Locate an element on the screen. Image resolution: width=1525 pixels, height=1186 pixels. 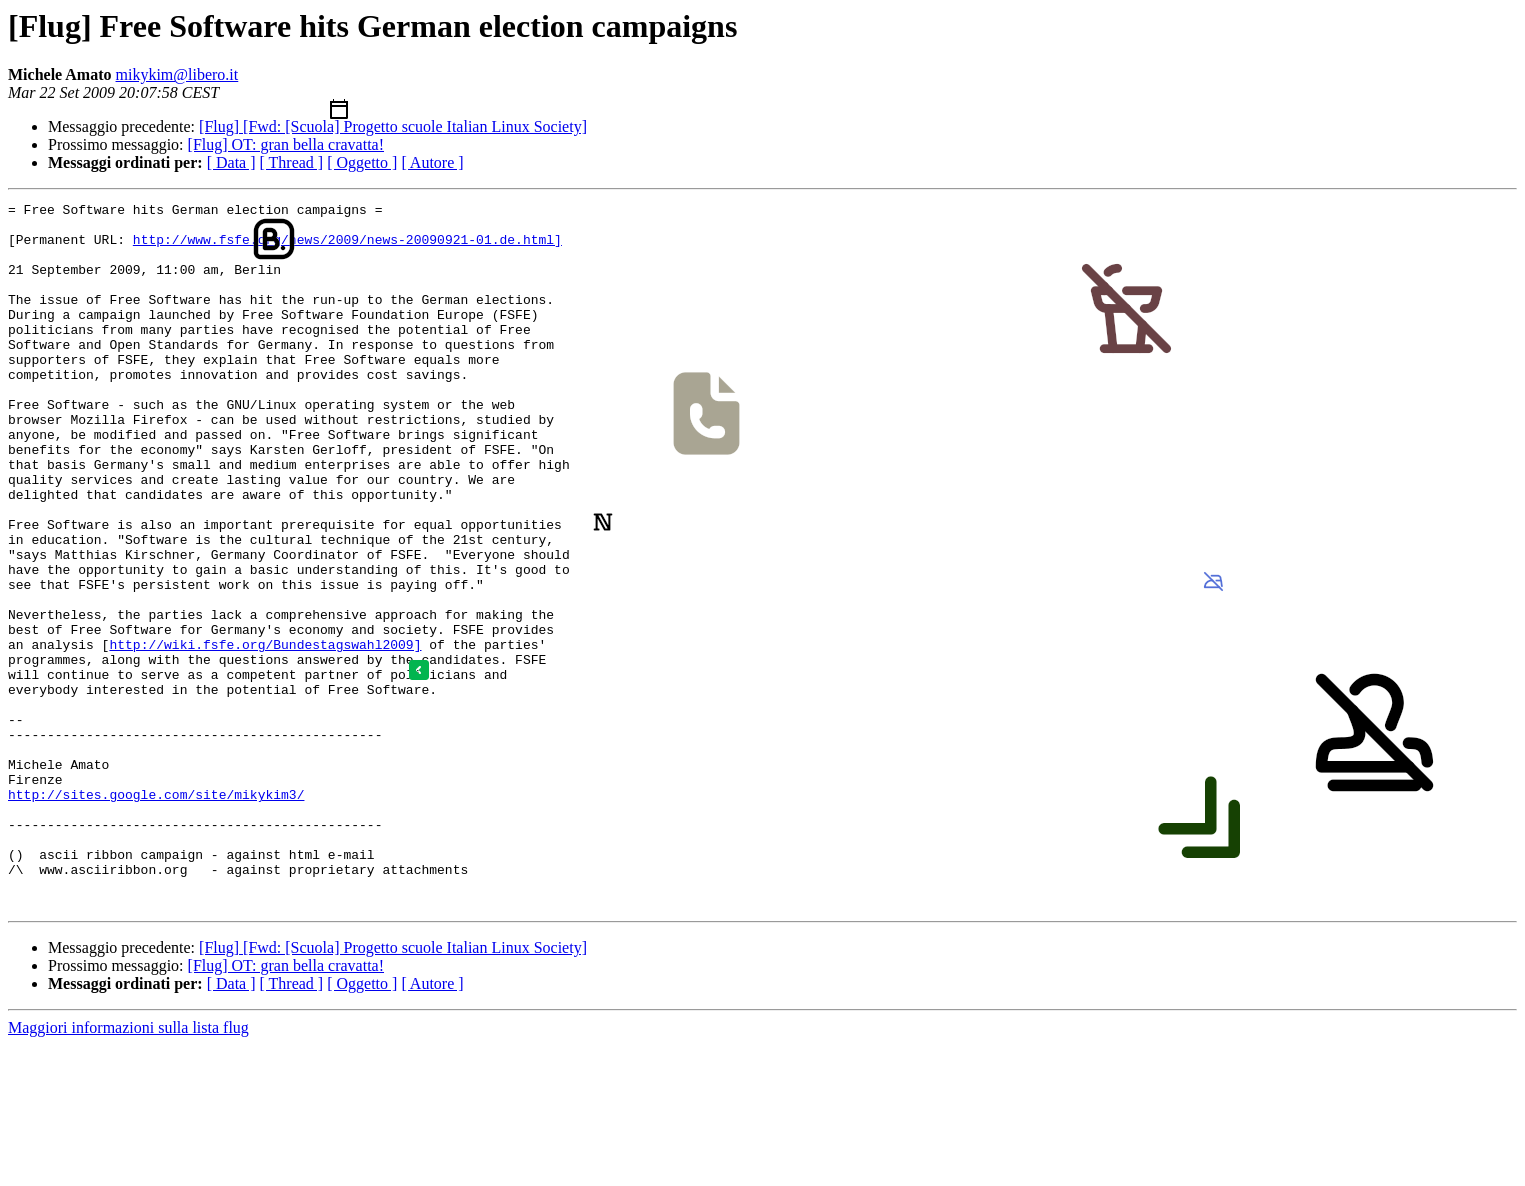
visit booking.com is located at coordinates (274, 239).